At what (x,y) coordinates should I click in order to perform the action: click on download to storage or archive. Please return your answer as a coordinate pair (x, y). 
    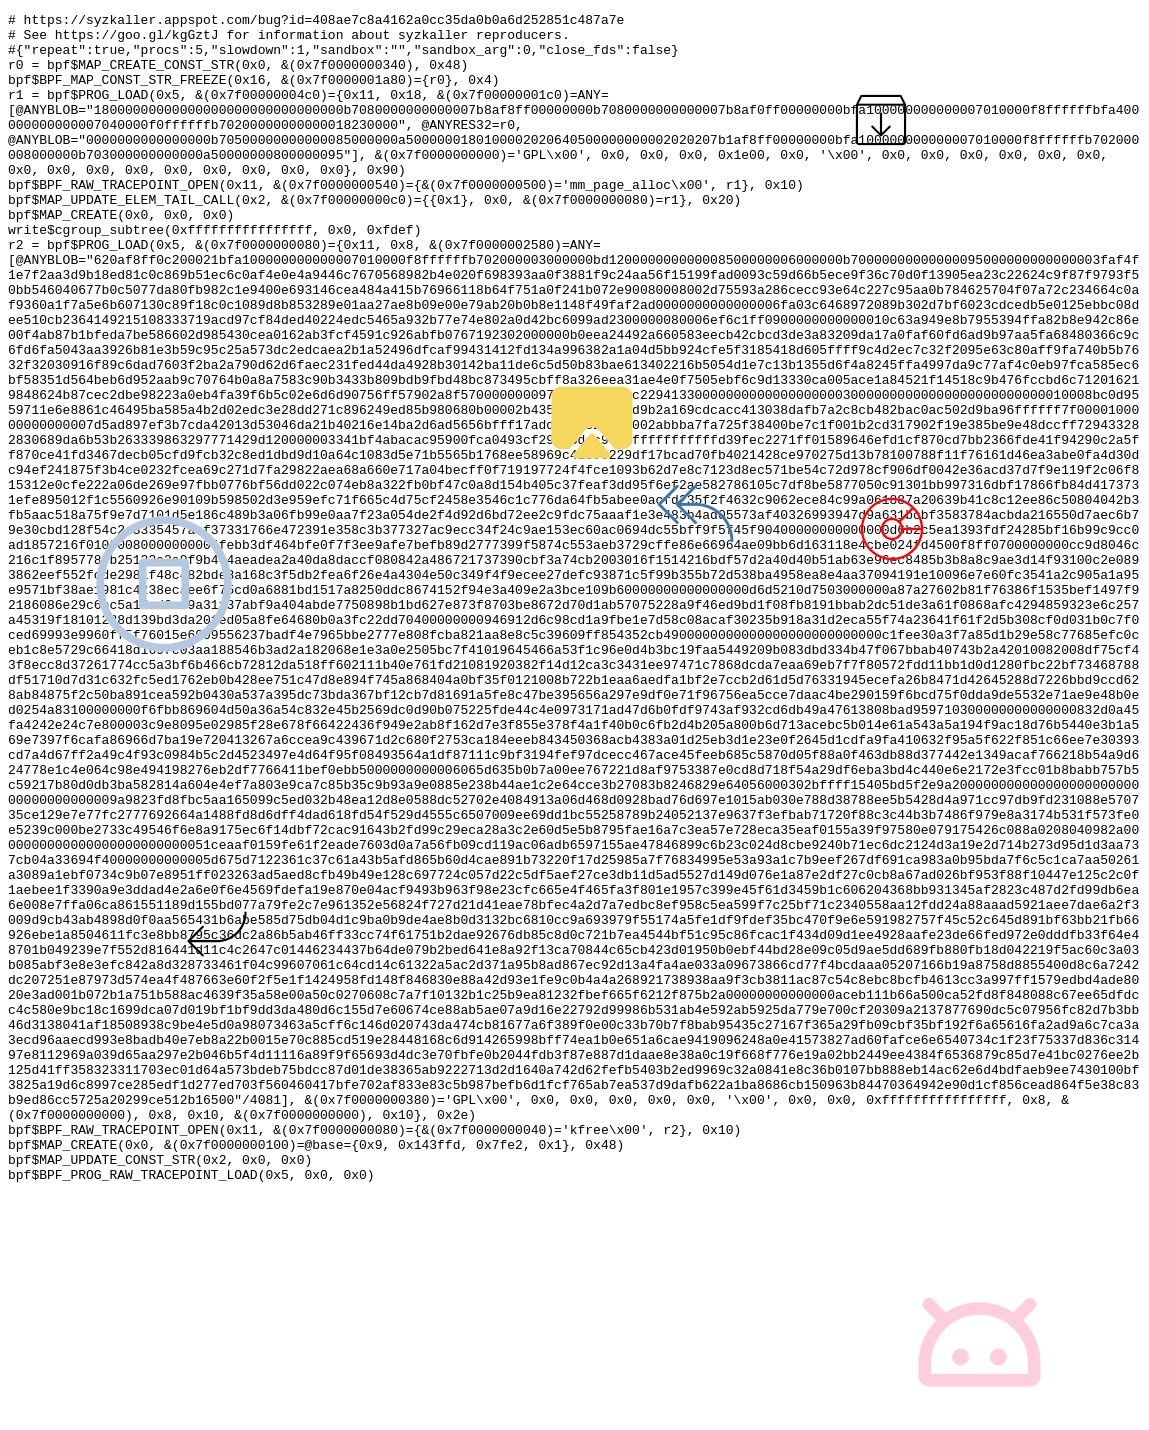
    Looking at the image, I should click on (881, 120).